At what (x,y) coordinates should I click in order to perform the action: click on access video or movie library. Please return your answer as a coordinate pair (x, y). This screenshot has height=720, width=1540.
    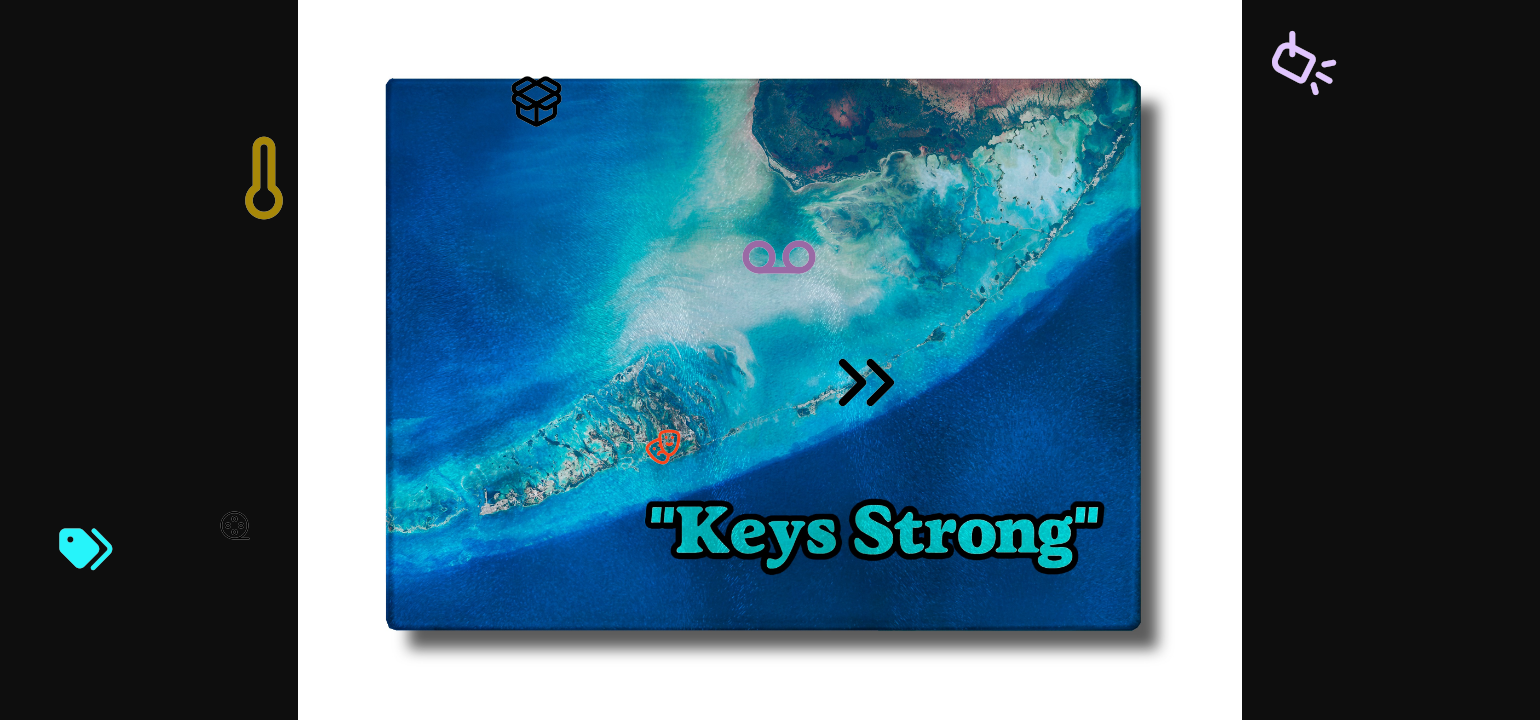
    Looking at the image, I should click on (234, 525).